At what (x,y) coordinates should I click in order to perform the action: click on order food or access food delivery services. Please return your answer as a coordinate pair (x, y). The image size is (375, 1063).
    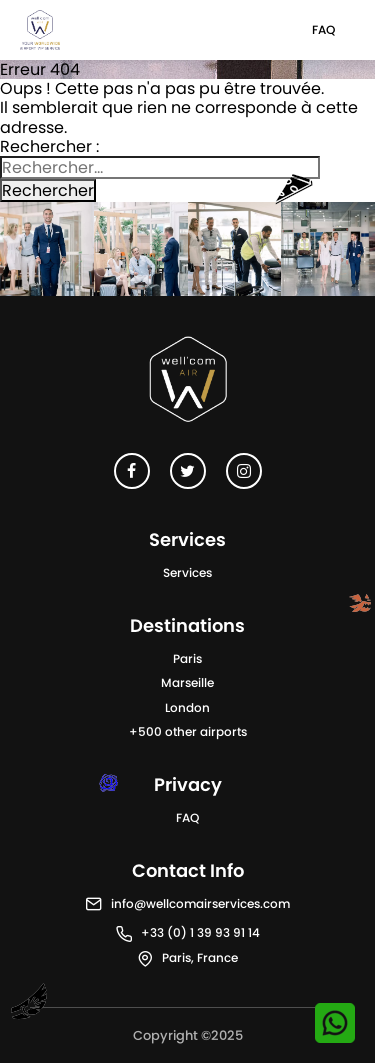
    Looking at the image, I should click on (293, 188).